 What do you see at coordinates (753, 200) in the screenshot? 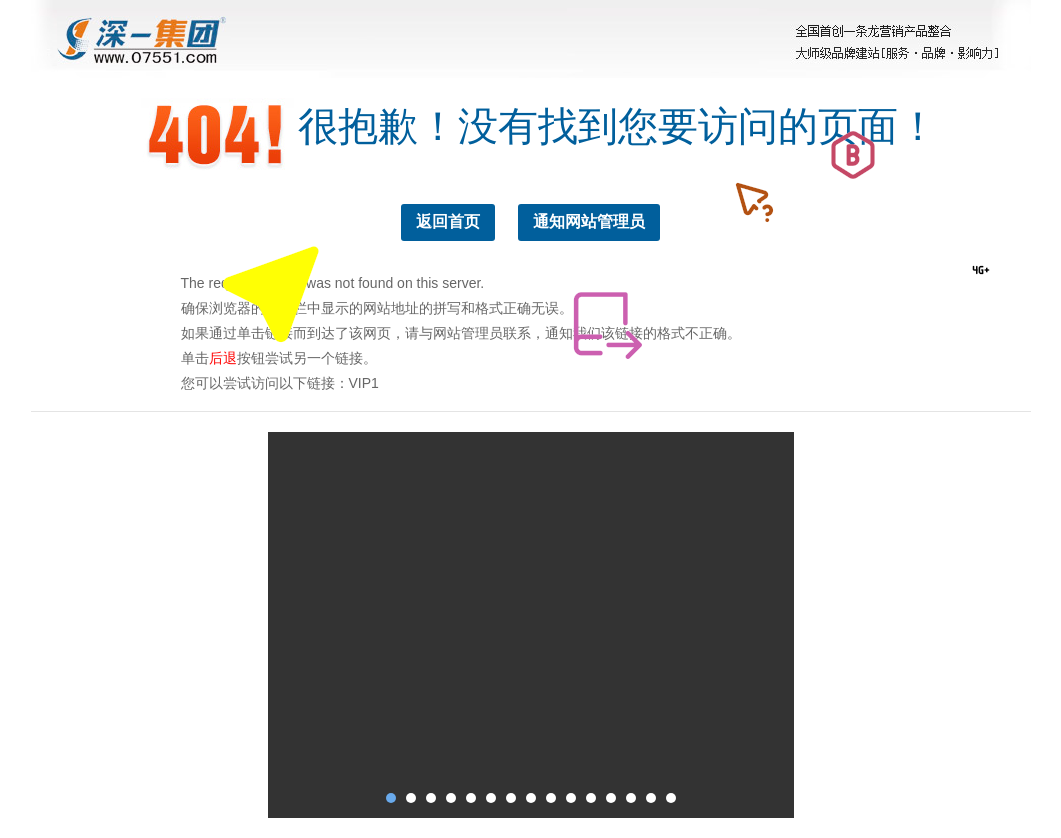
I see `cursor help or pointer assistance` at bounding box center [753, 200].